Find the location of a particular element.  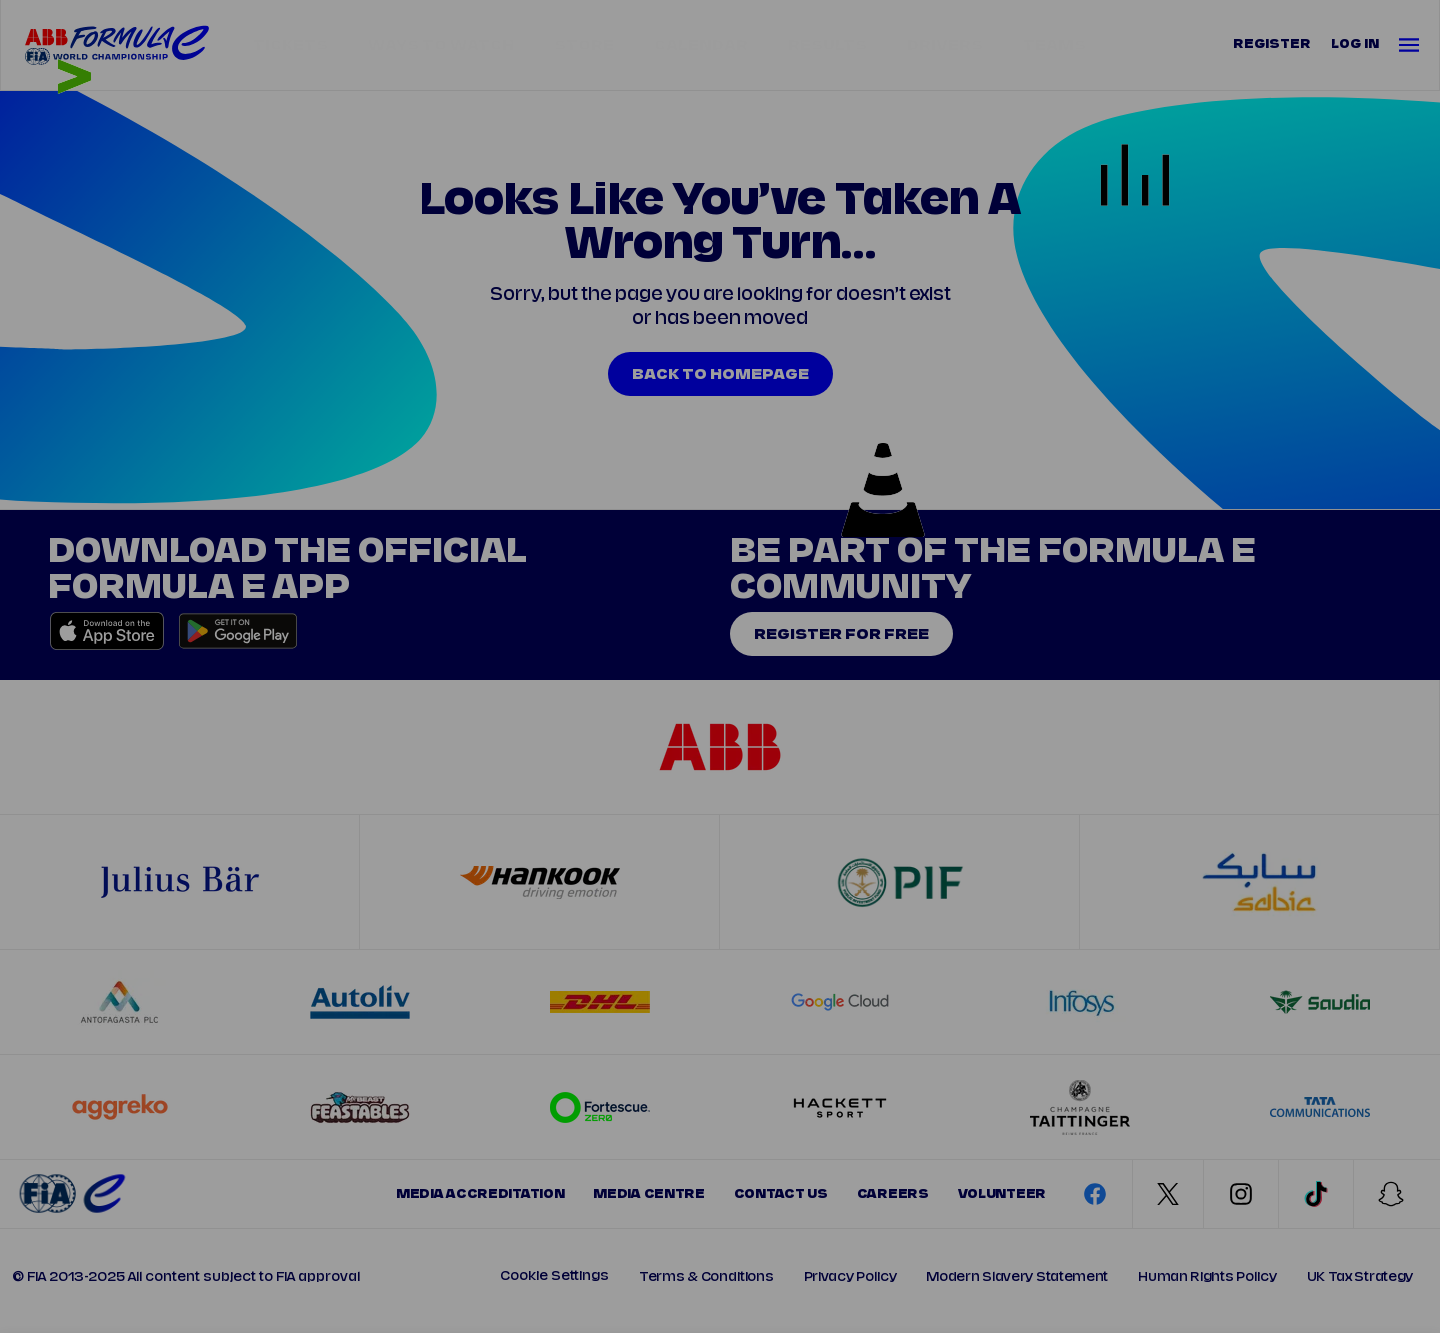

open VLC media player is located at coordinates (883, 490).